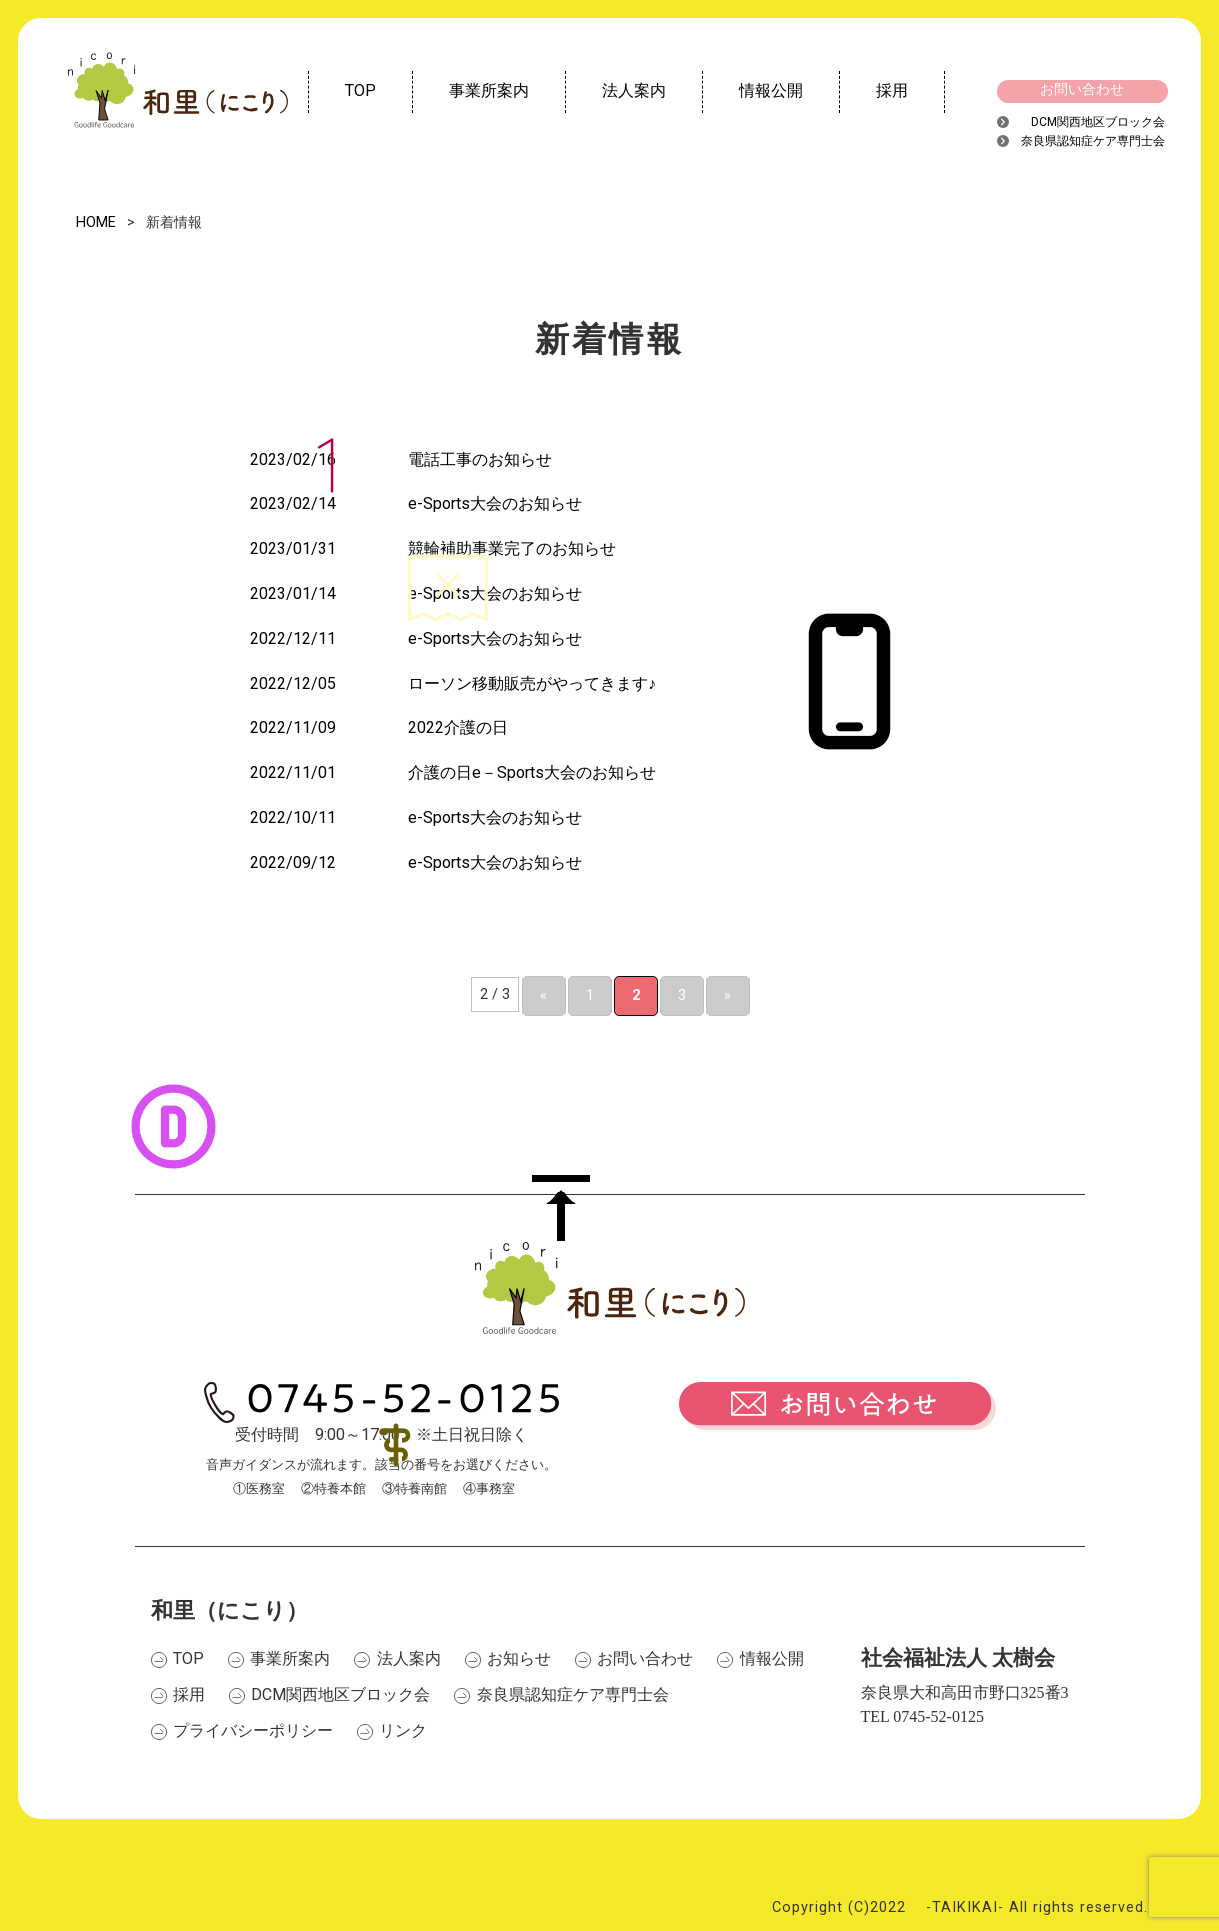 The width and height of the screenshot is (1219, 1931). What do you see at coordinates (396, 1445) in the screenshot?
I see `access medical or healthcare services` at bounding box center [396, 1445].